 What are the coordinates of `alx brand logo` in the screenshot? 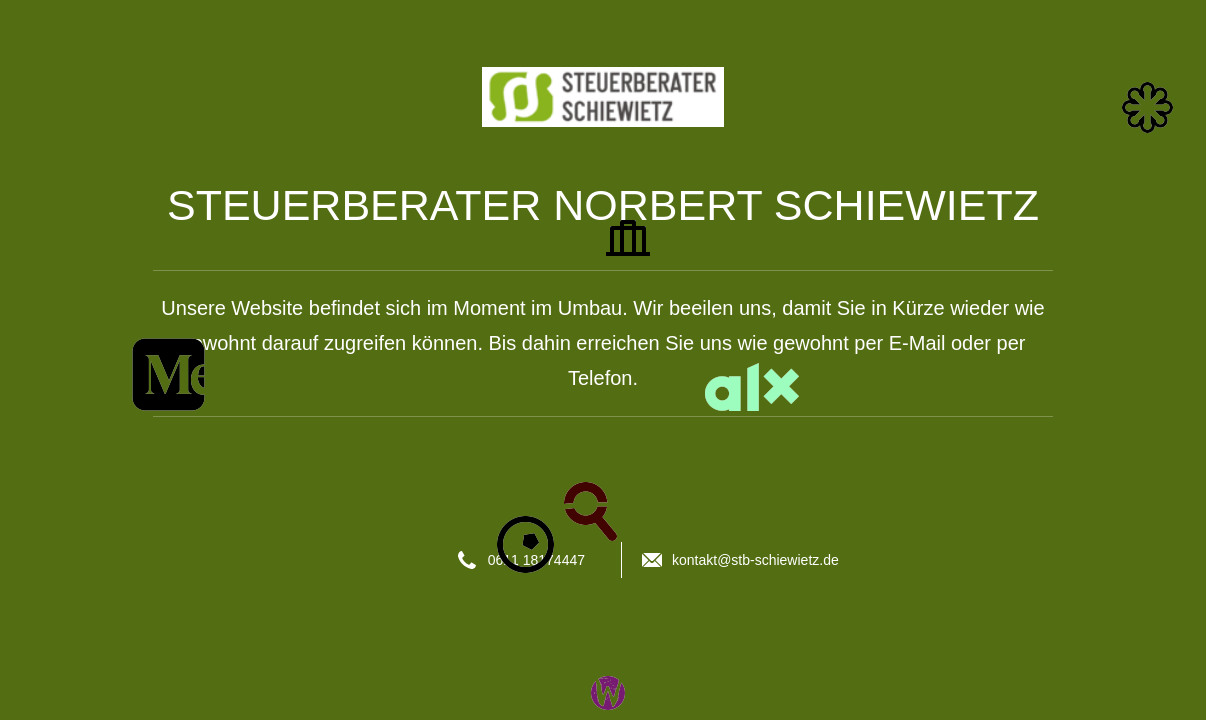 It's located at (752, 387).